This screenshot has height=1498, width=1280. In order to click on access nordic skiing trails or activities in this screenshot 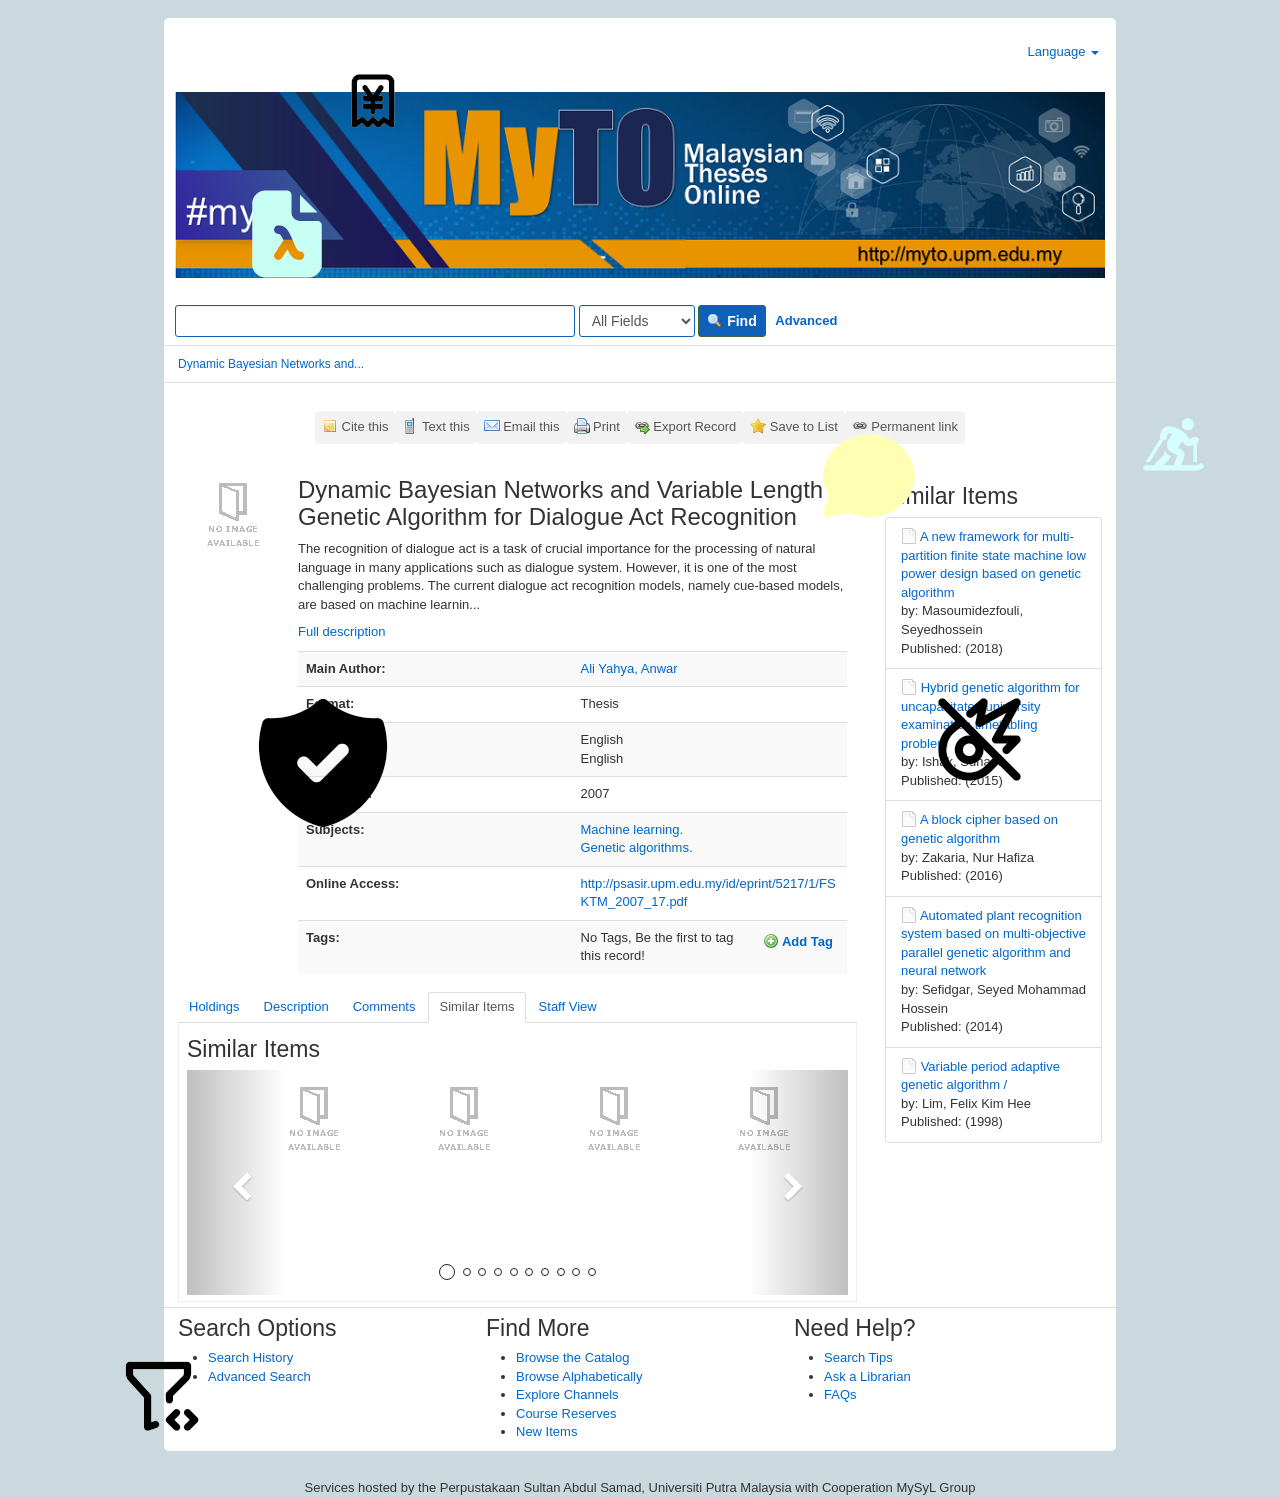, I will do `click(1173, 443)`.